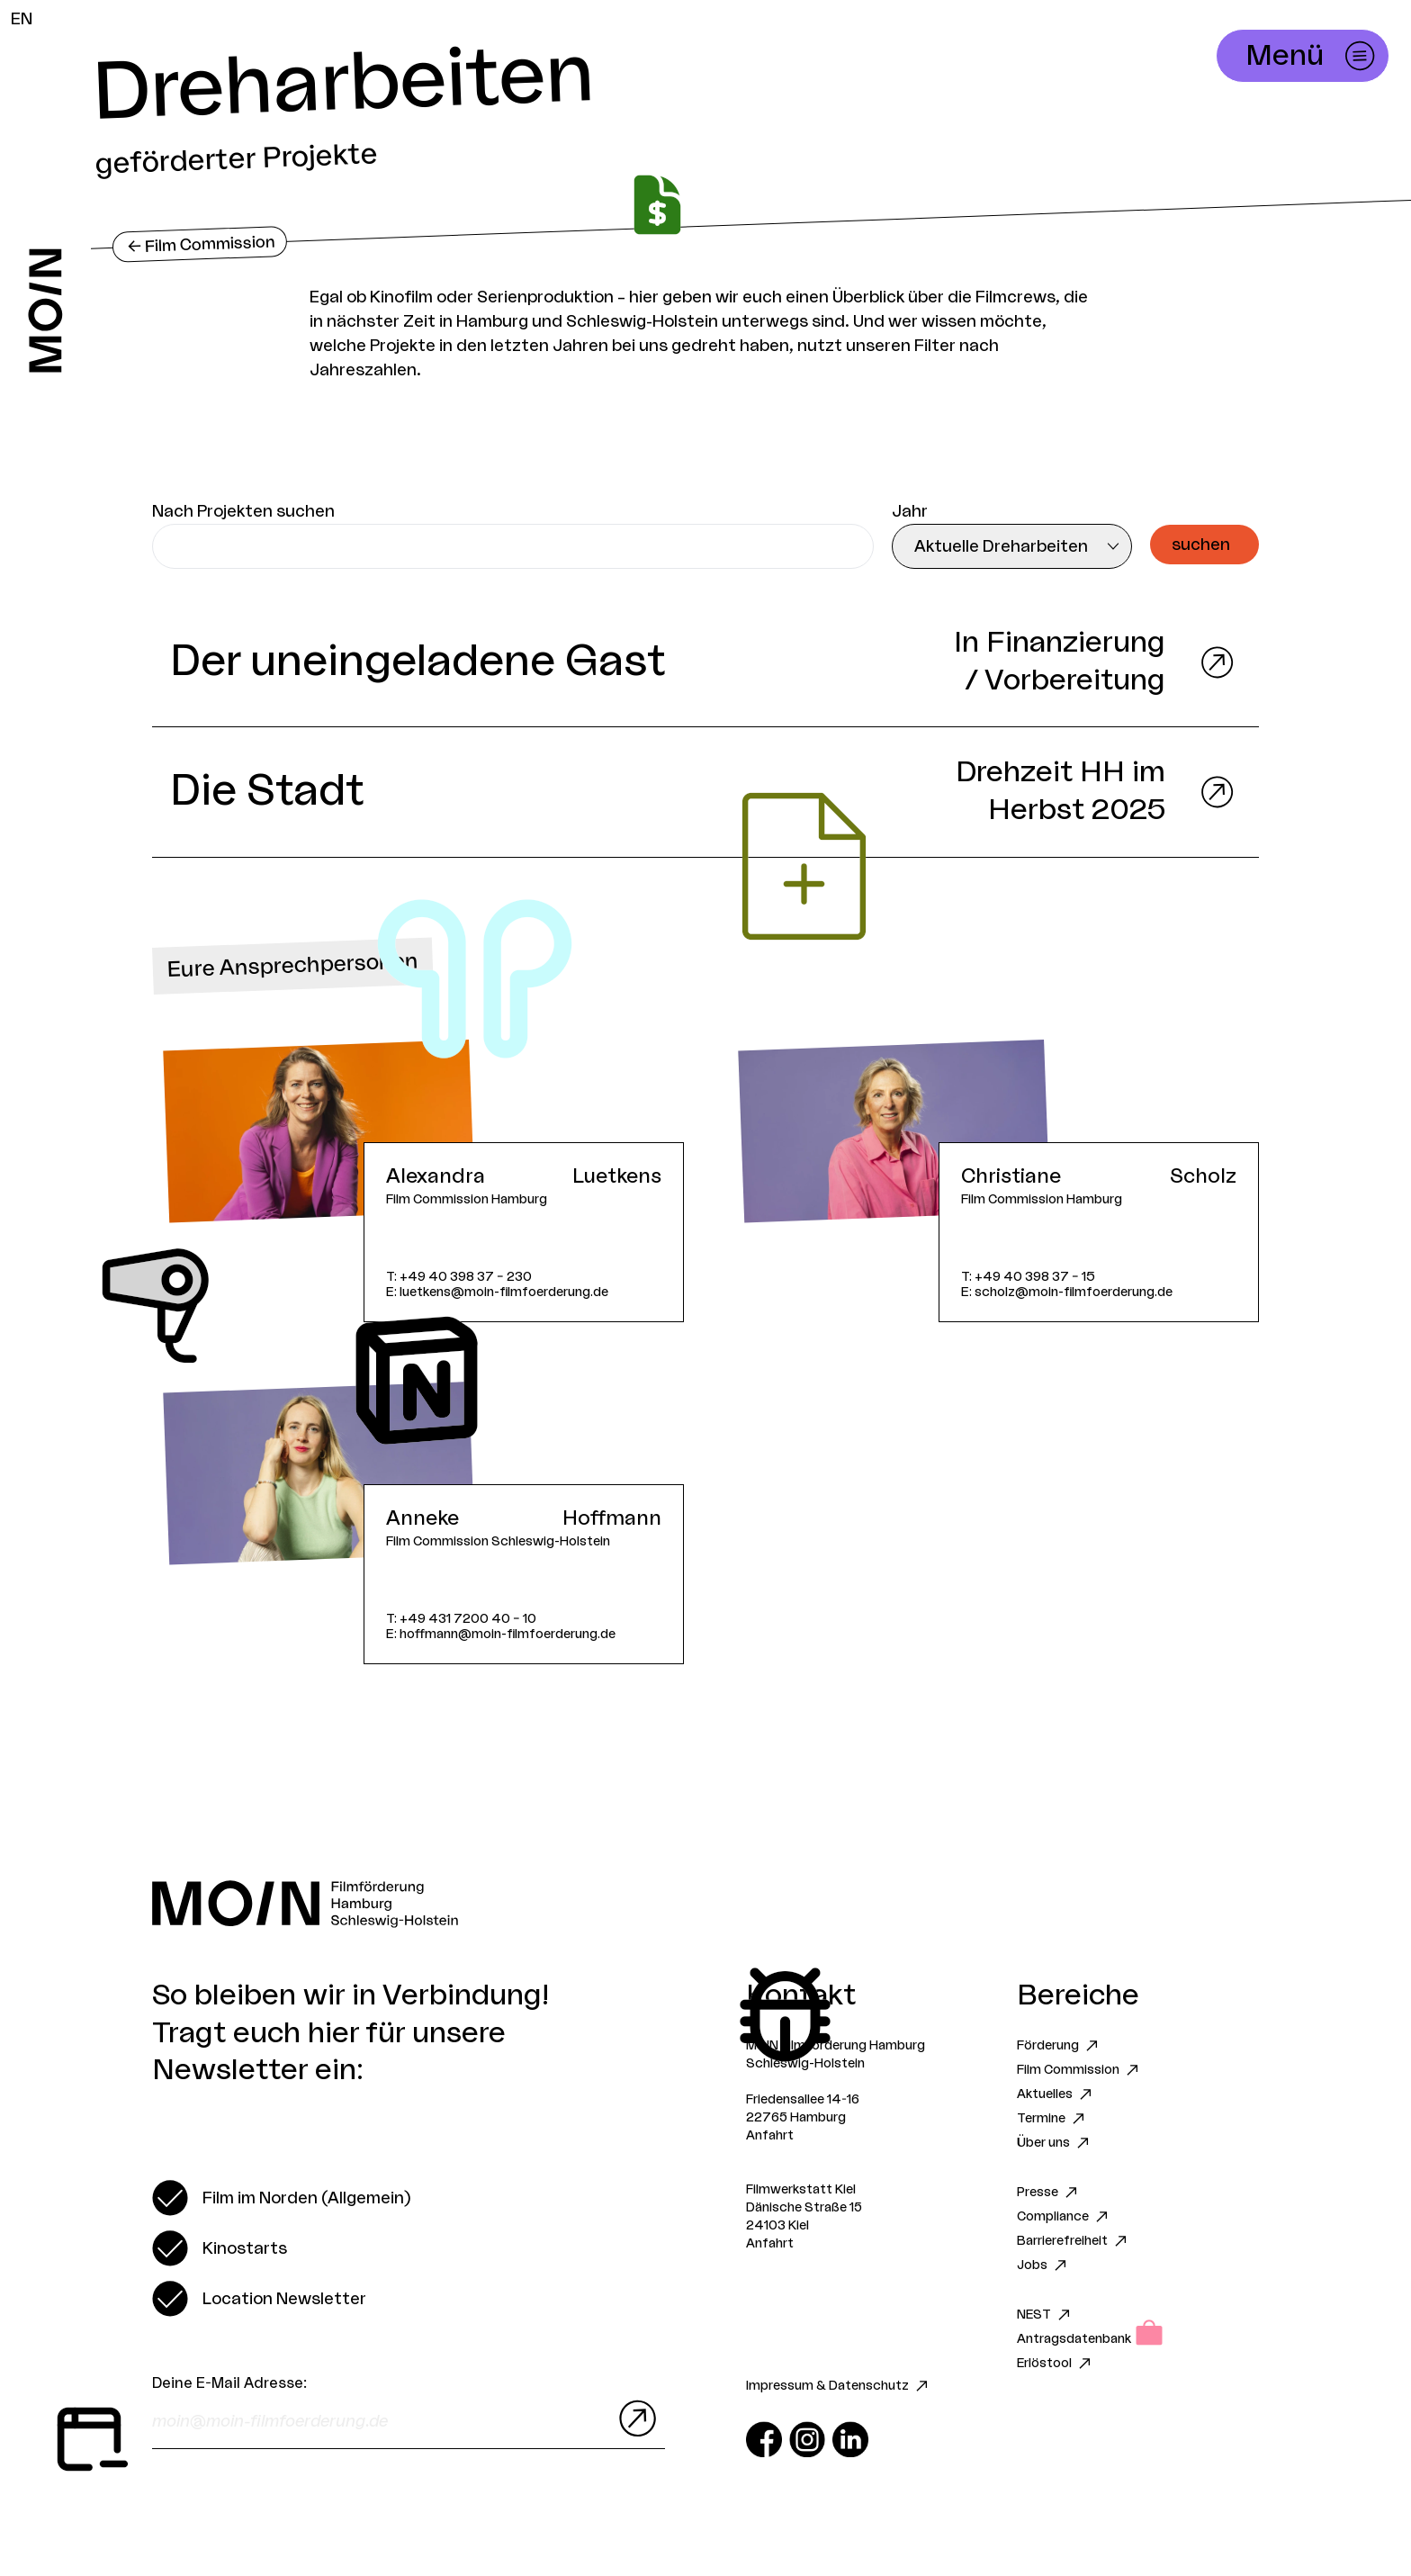 Image resolution: width=1411 pixels, height=2576 pixels. Describe the element at coordinates (89, 2439) in the screenshot. I see `remove a browser tab or window` at that location.